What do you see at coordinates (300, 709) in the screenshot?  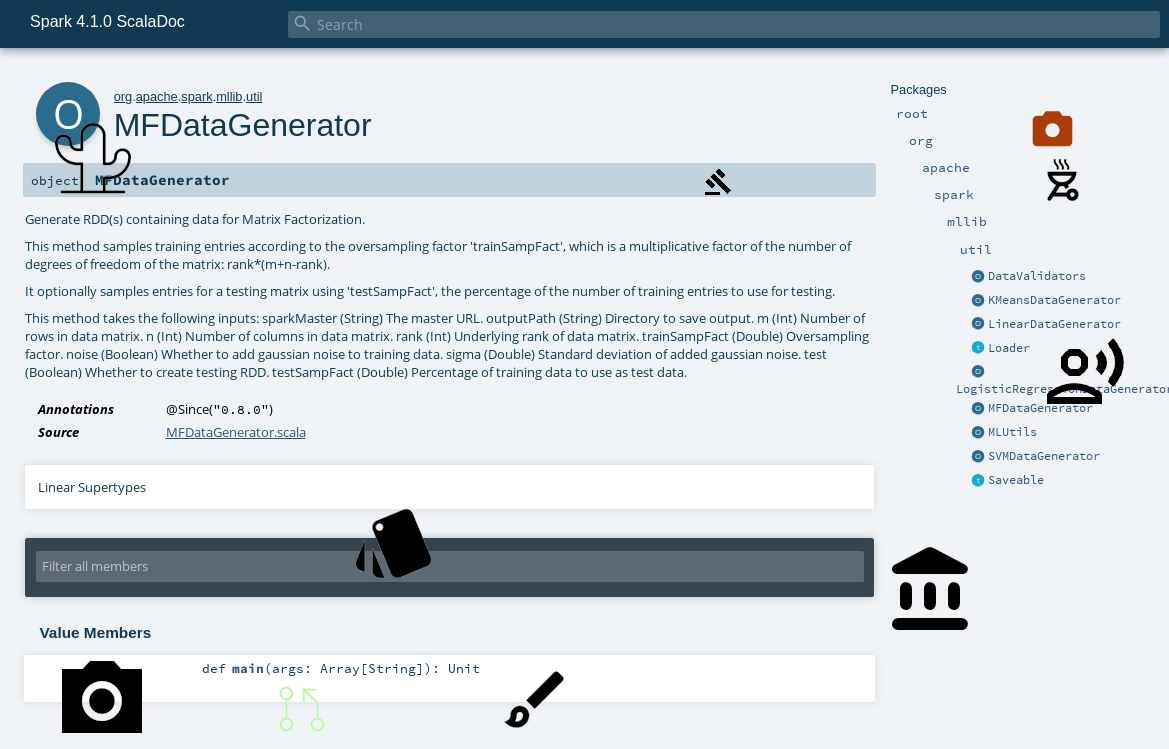 I see `create a new pull request` at bounding box center [300, 709].